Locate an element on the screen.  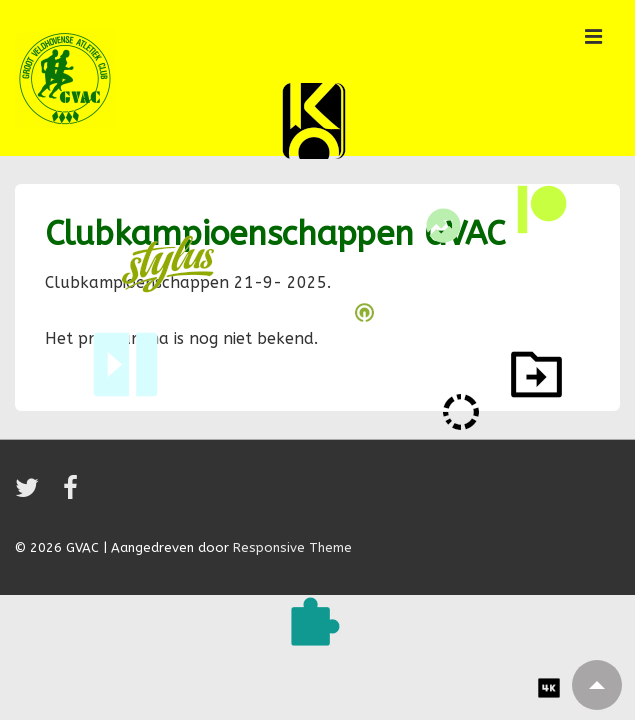
expand the sidebar panel is located at coordinates (125, 364).